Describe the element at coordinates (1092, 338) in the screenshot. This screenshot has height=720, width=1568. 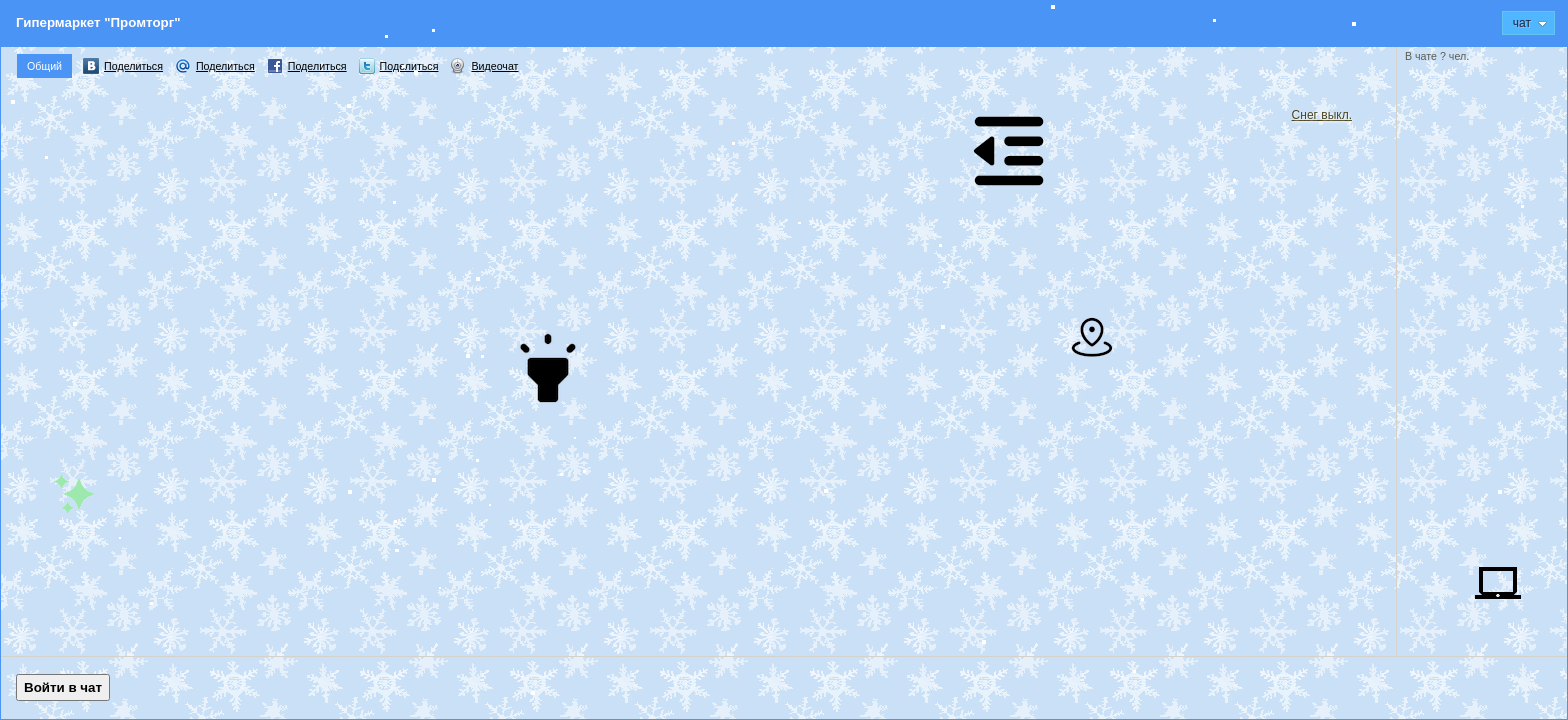
I see `view location area or region` at that location.